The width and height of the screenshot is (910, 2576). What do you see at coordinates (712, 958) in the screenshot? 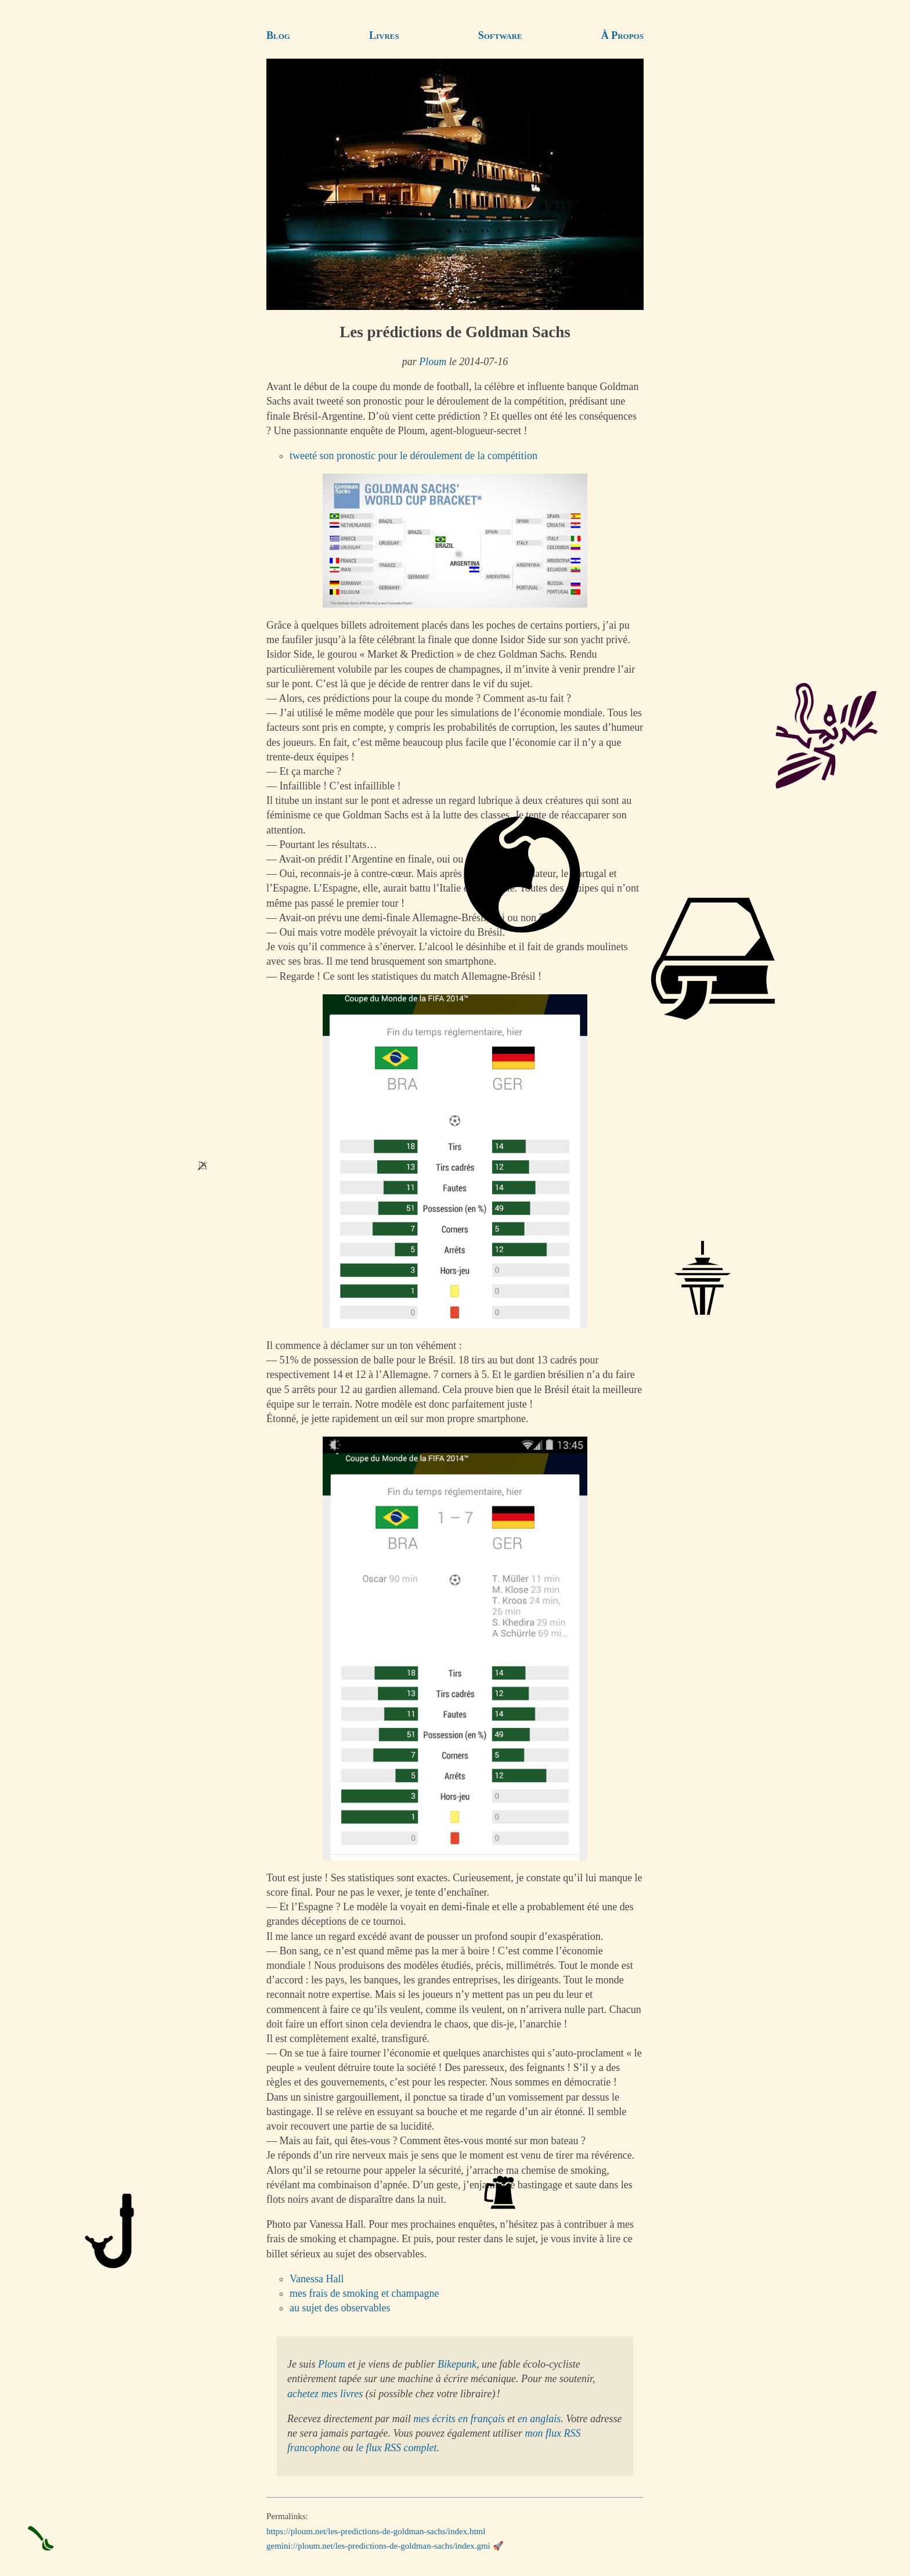
I see `save this item for later` at bounding box center [712, 958].